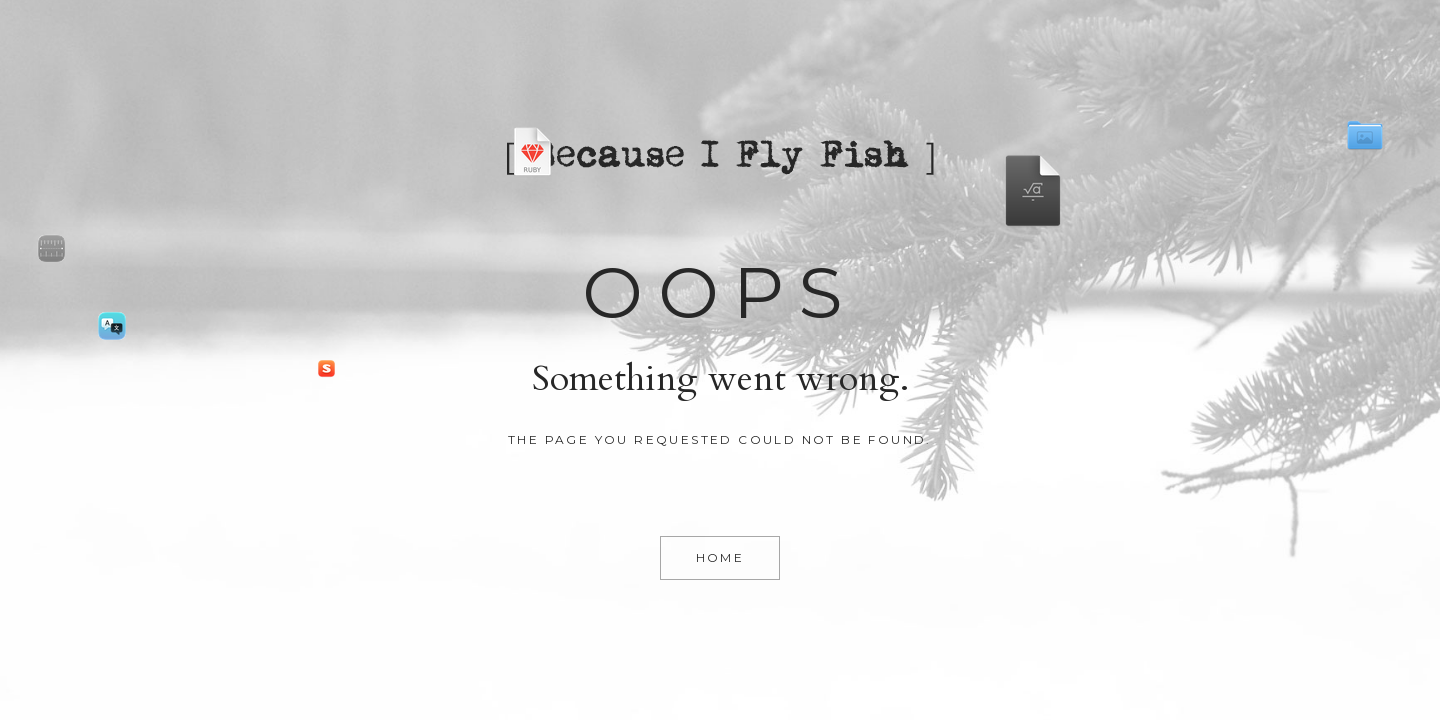 This screenshot has width=1440, height=720. What do you see at coordinates (326, 368) in the screenshot?
I see `open sogou pinyin input method` at bounding box center [326, 368].